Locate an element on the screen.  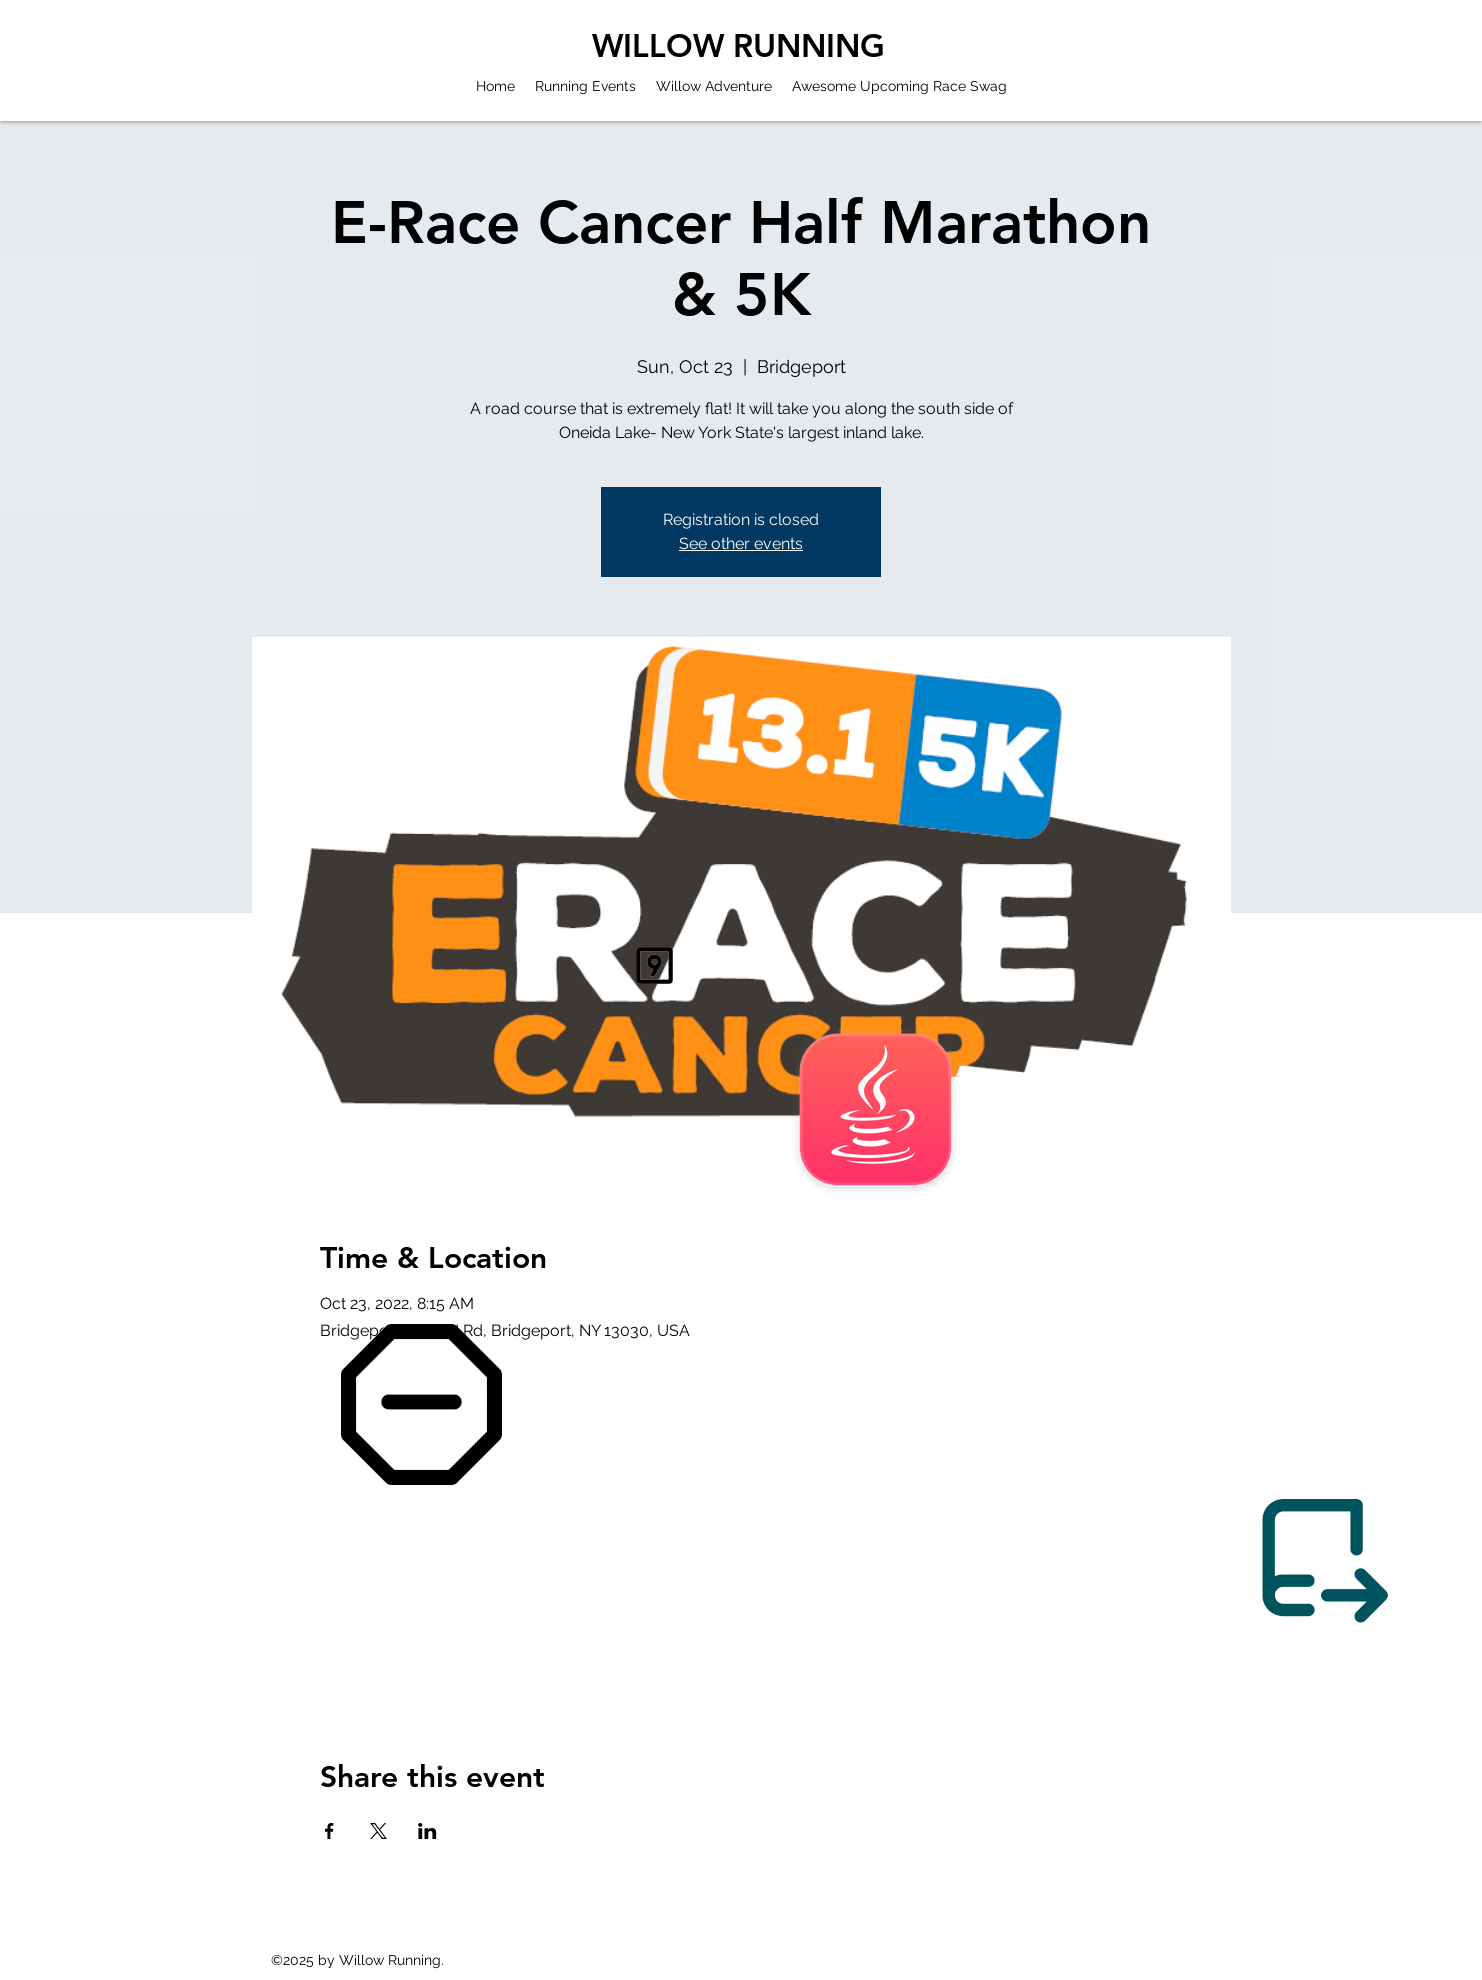
select the number nine is located at coordinates (654, 965).